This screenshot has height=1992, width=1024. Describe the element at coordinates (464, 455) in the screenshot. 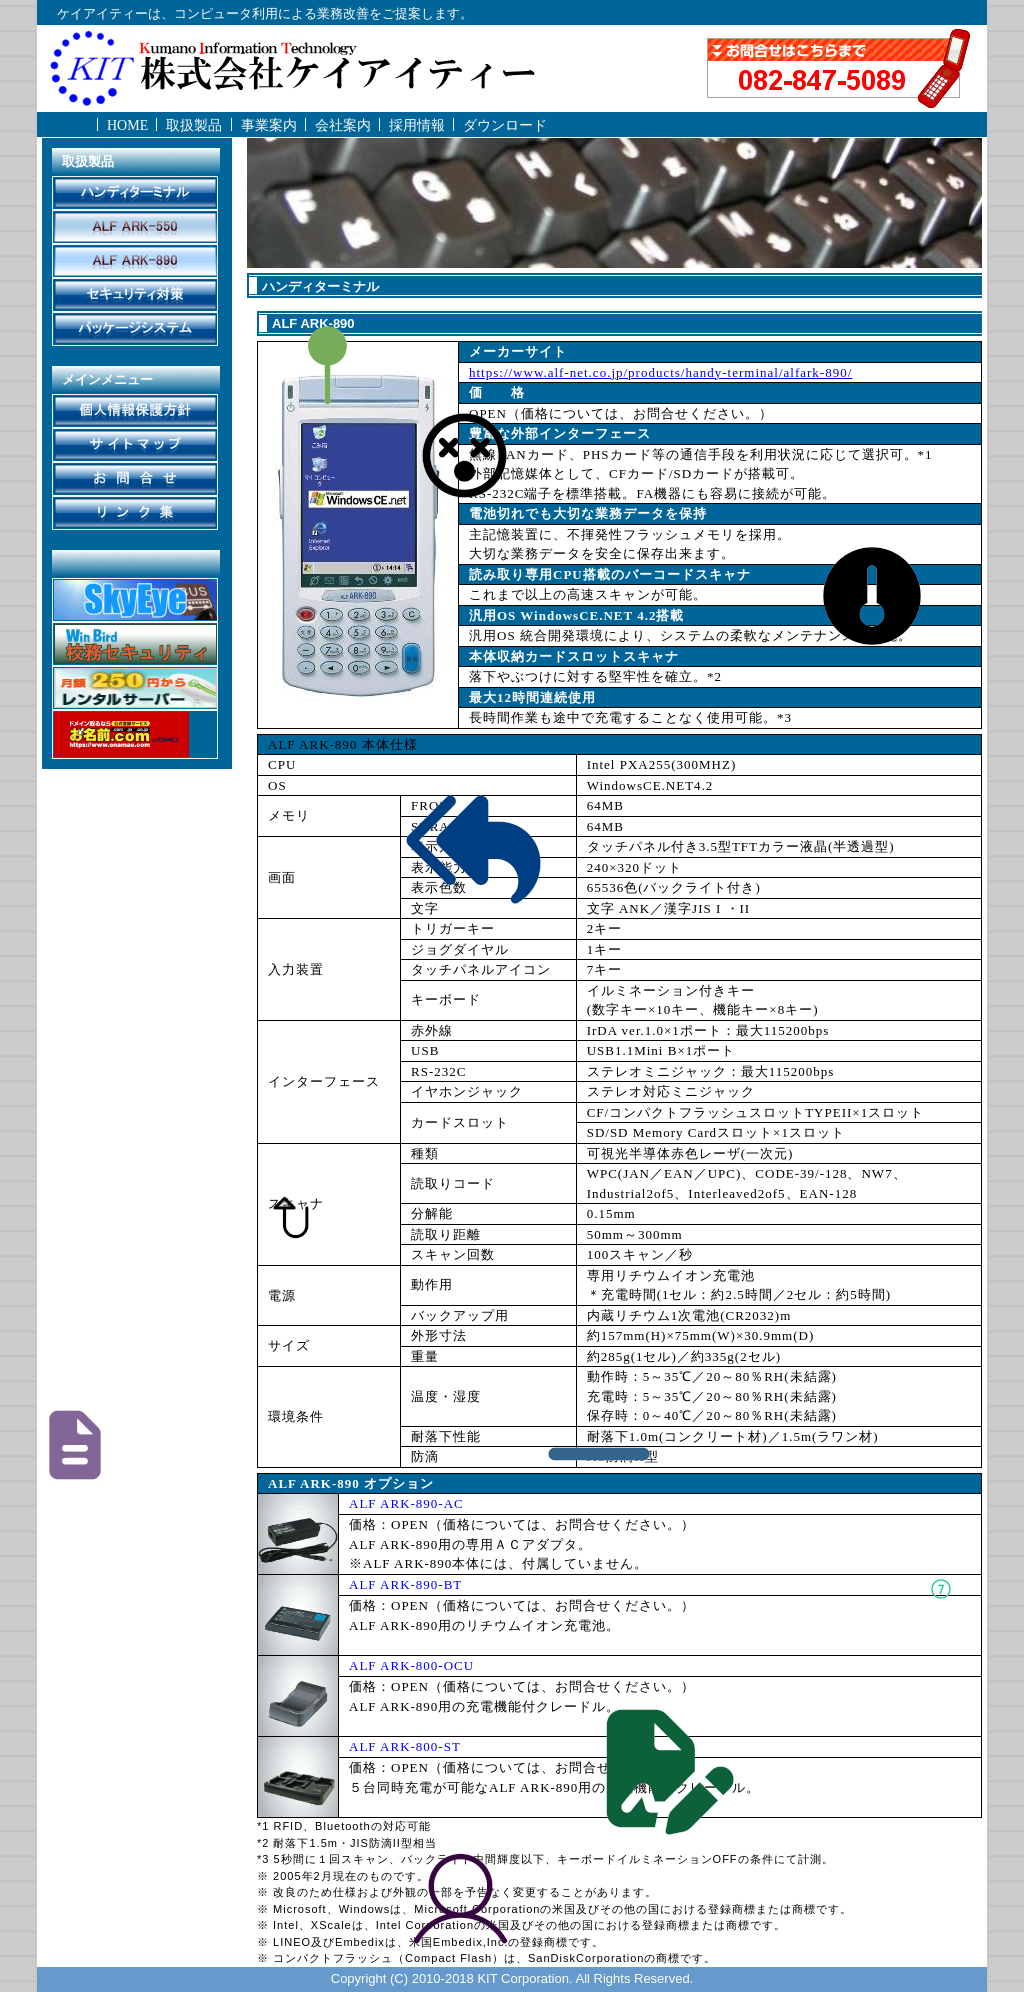

I see `indicates an error or system crash` at that location.